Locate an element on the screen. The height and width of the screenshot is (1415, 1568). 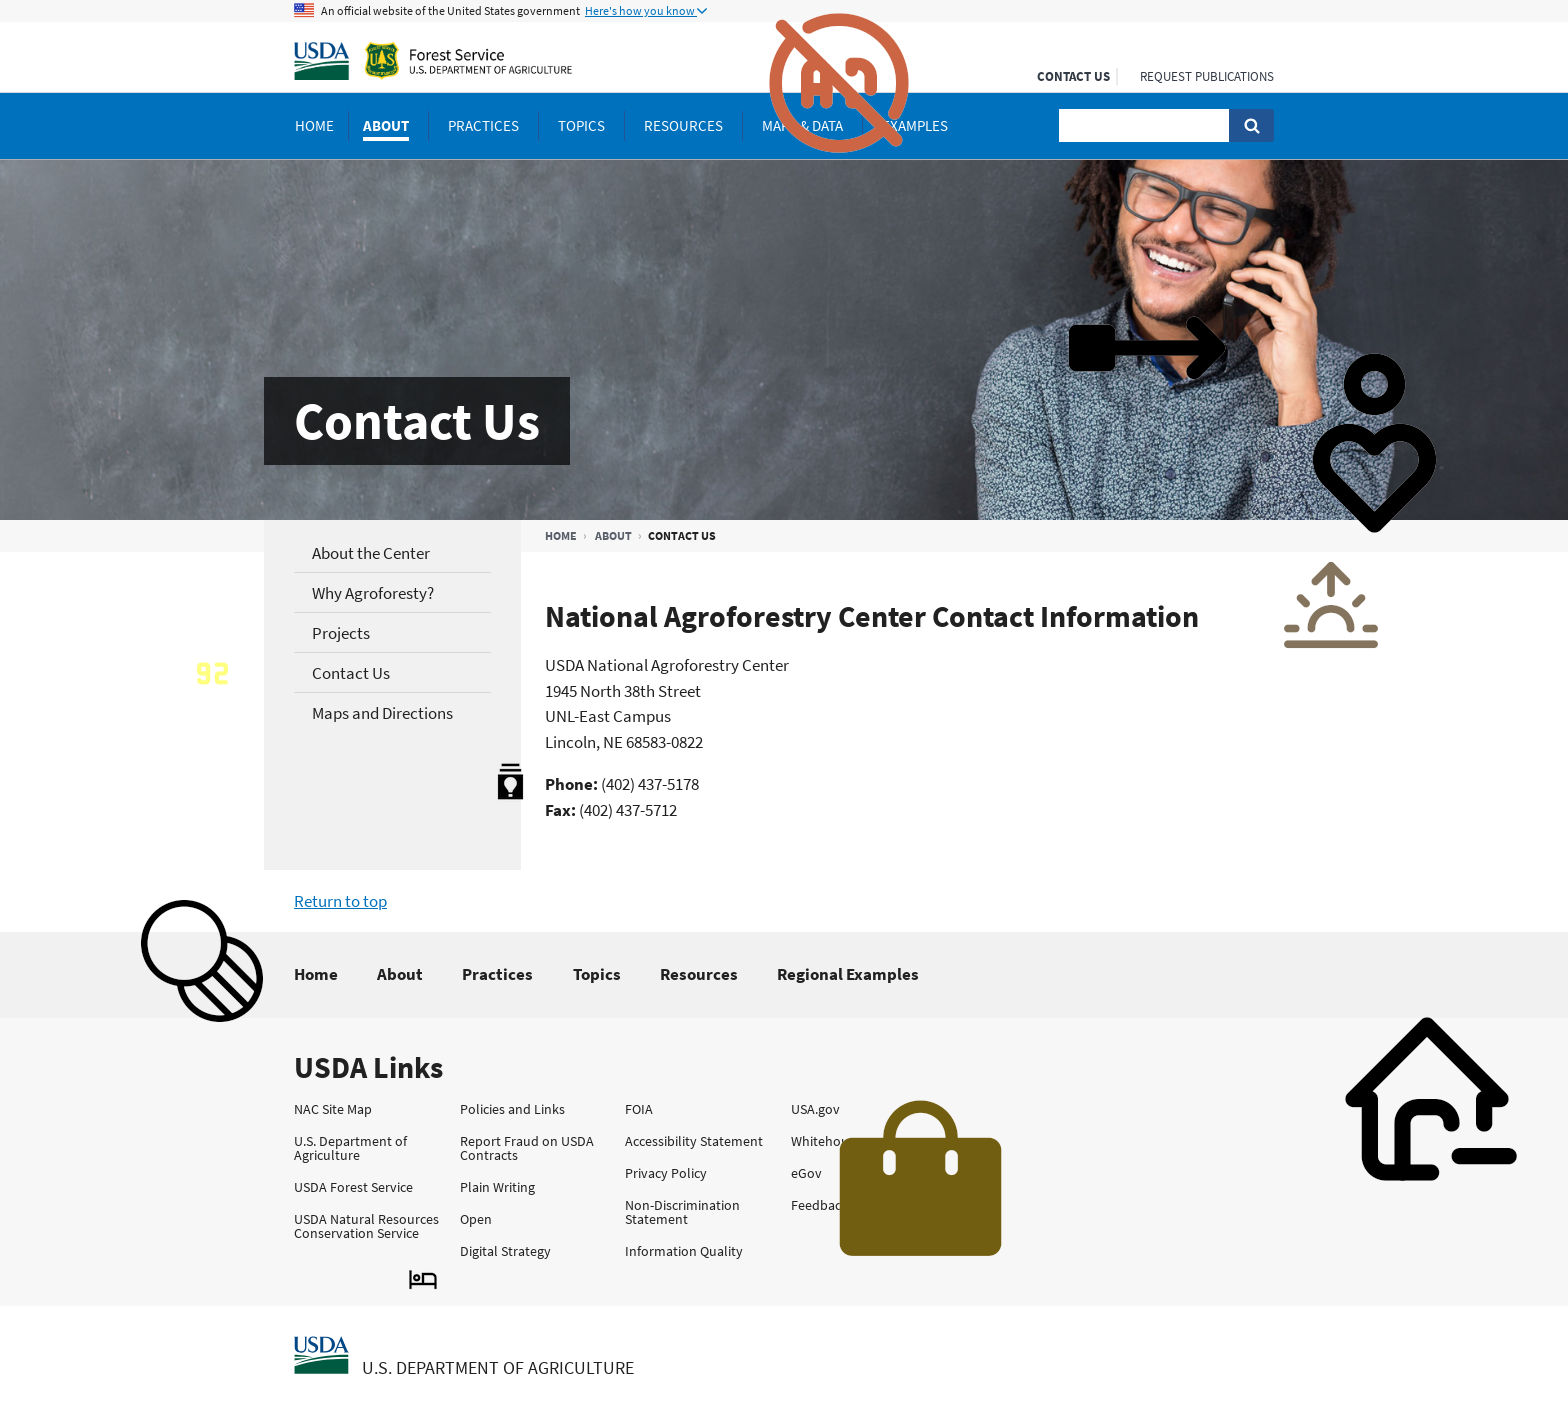
move item to the right is located at coordinates (1147, 348).